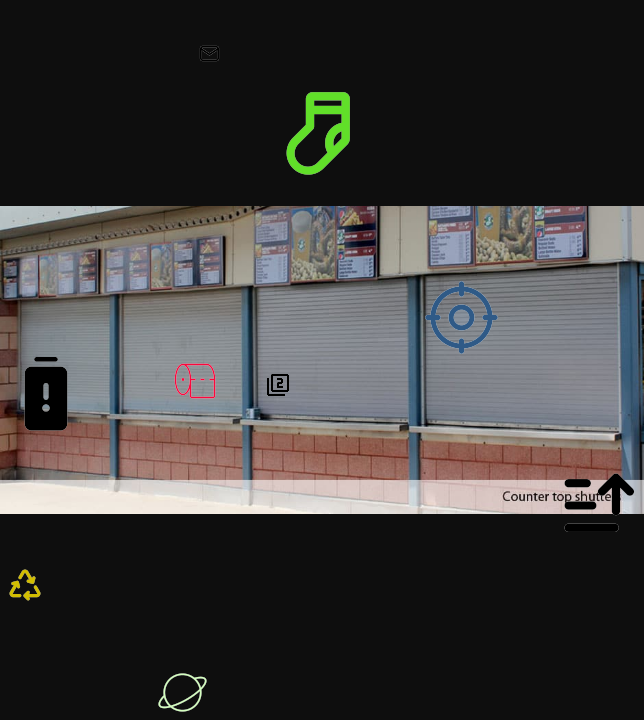 The width and height of the screenshot is (644, 720). What do you see at coordinates (46, 395) in the screenshot?
I see `indicates low battery warning` at bounding box center [46, 395].